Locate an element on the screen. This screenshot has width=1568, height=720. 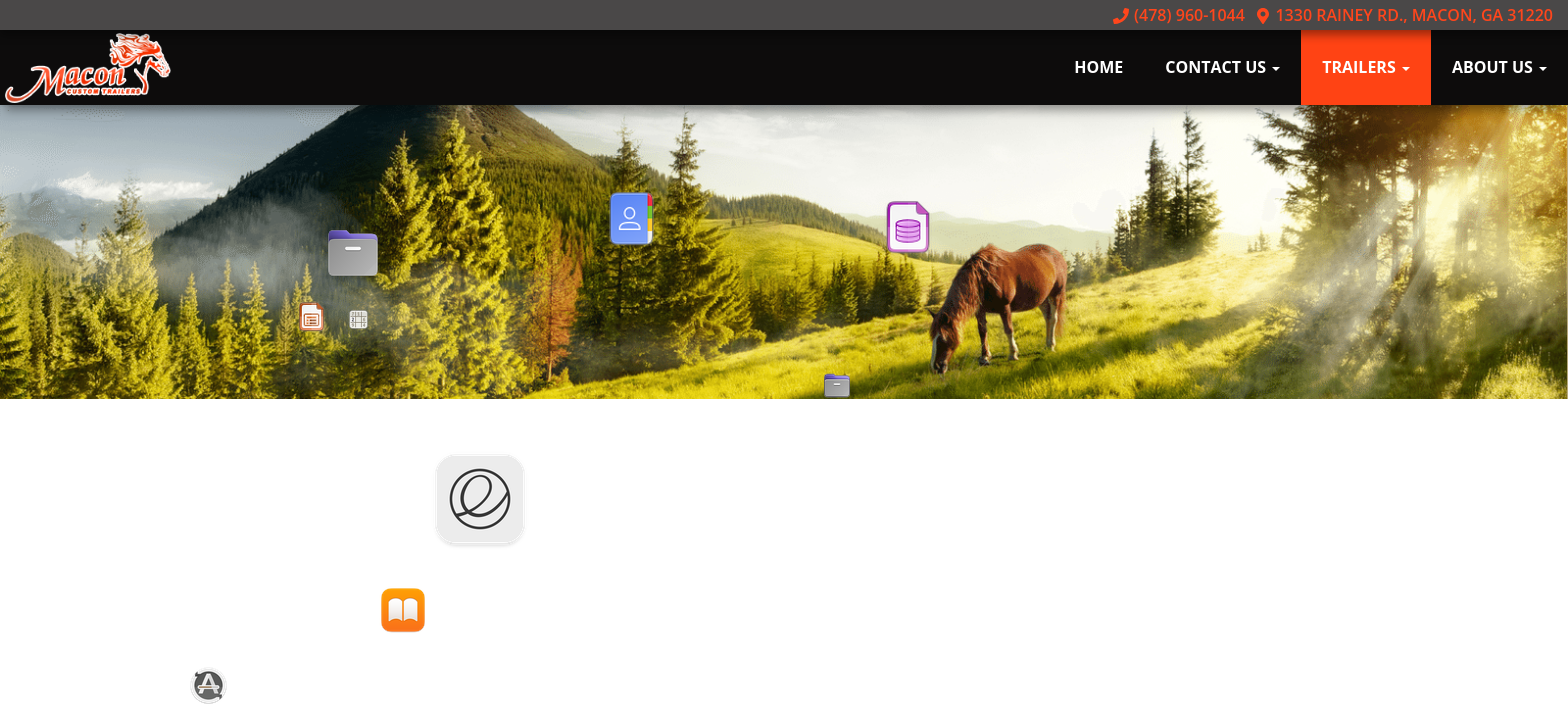
open the software updater application is located at coordinates (208, 685).